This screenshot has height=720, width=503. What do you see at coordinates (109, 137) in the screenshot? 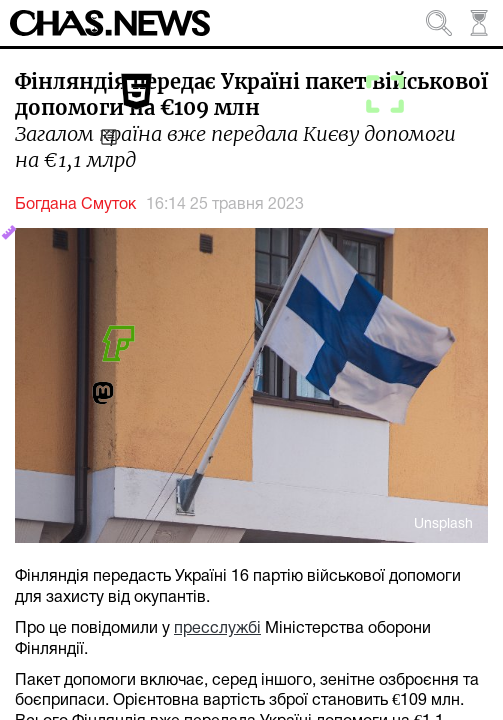
I see `WPForms plugin logo` at bounding box center [109, 137].